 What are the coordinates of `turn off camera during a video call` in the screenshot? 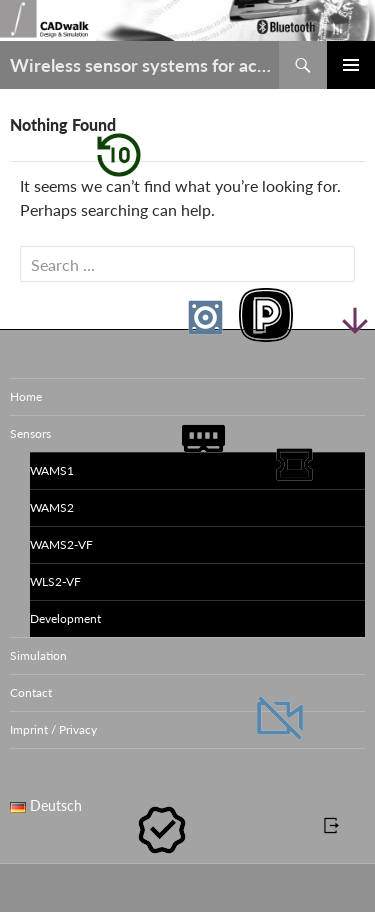 It's located at (280, 718).